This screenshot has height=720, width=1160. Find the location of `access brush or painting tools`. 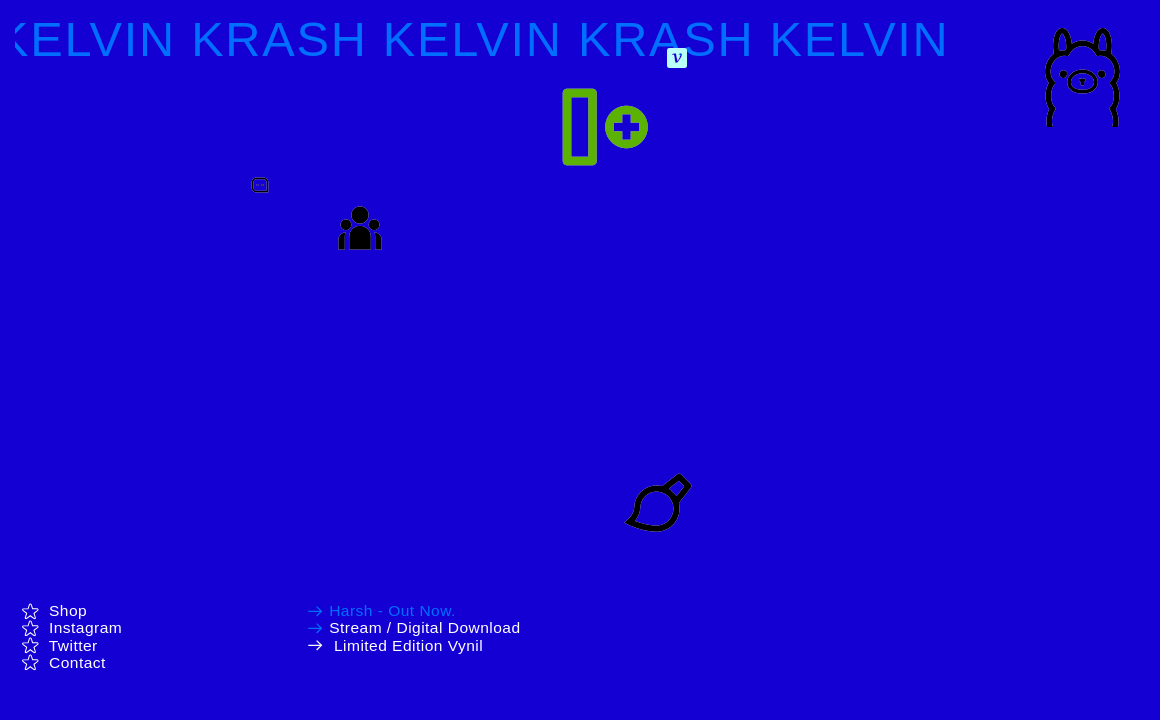

access brush or painting tools is located at coordinates (658, 504).